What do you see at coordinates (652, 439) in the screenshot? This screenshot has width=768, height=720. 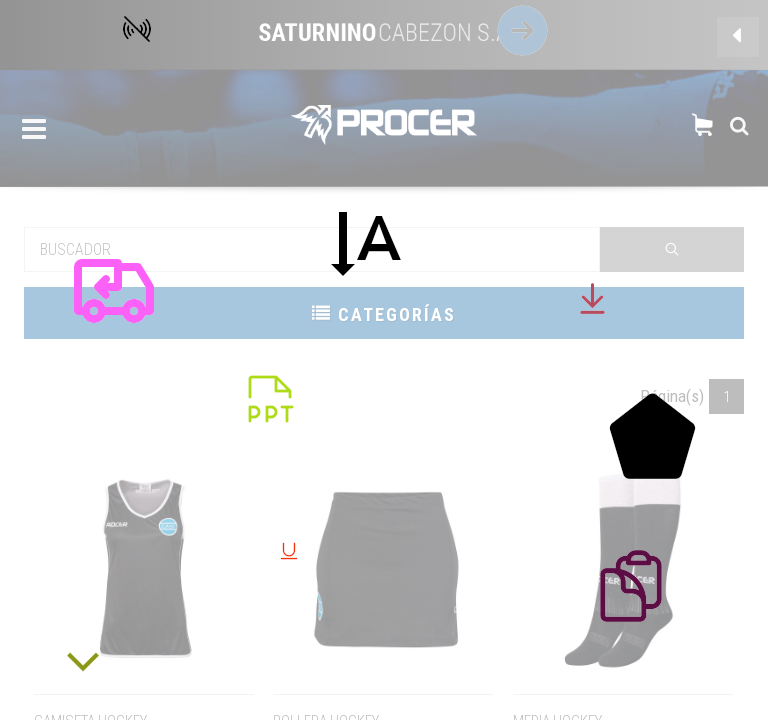 I see `indicates a pentagon shape or geometric element` at bounding box center [652, 439].